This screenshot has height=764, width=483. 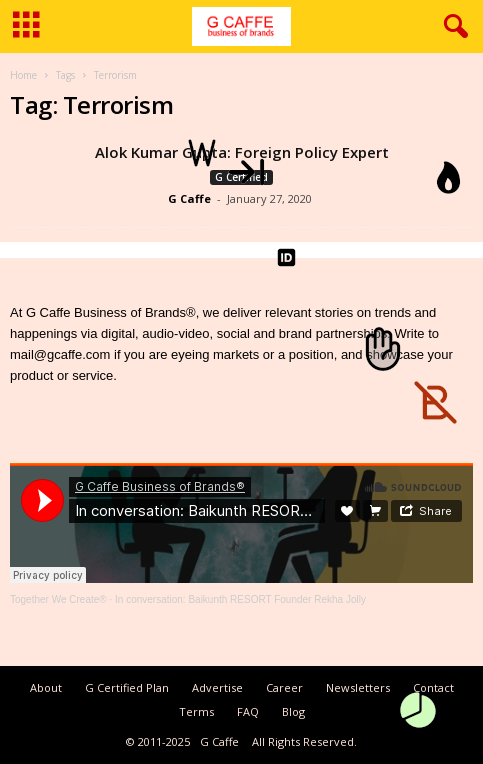 I want to click on stop or pause an action, so click(x=383, y=349).